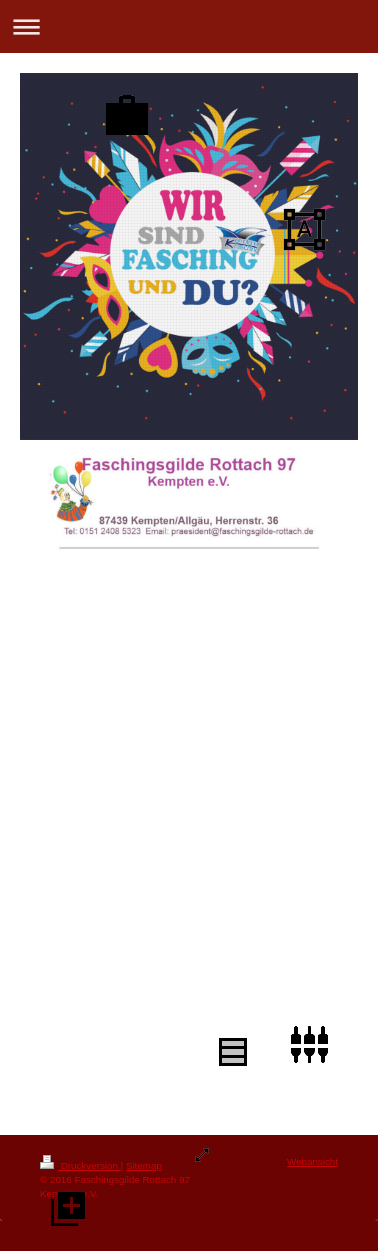 This screenshot has width=378, height=1251. Describe the element at coordinates (304, 229) in the screenshot. I see `format or edit text box properties` at that location.